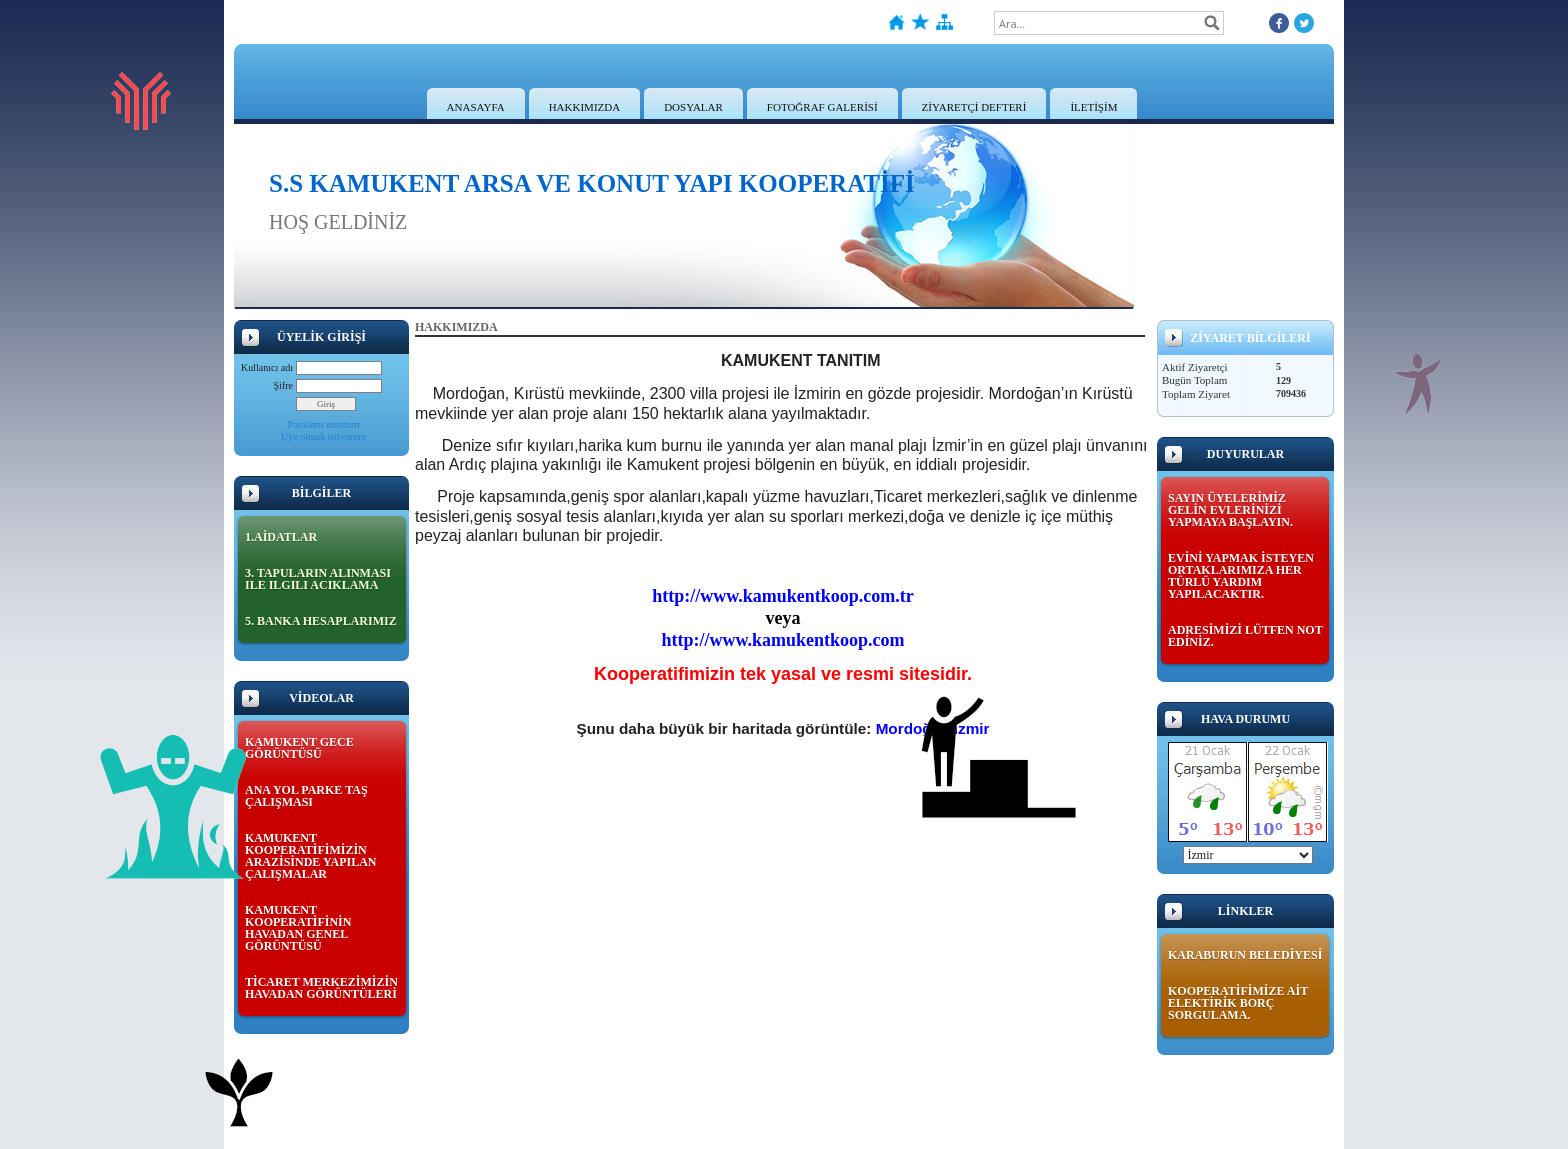 The height and width of the screenshot is (1149, 1568). What do you see at coordinates (1417, 384) in the screenshot?
I see `indicates body awareness or wellness features` at bounding box center [1417, 384].